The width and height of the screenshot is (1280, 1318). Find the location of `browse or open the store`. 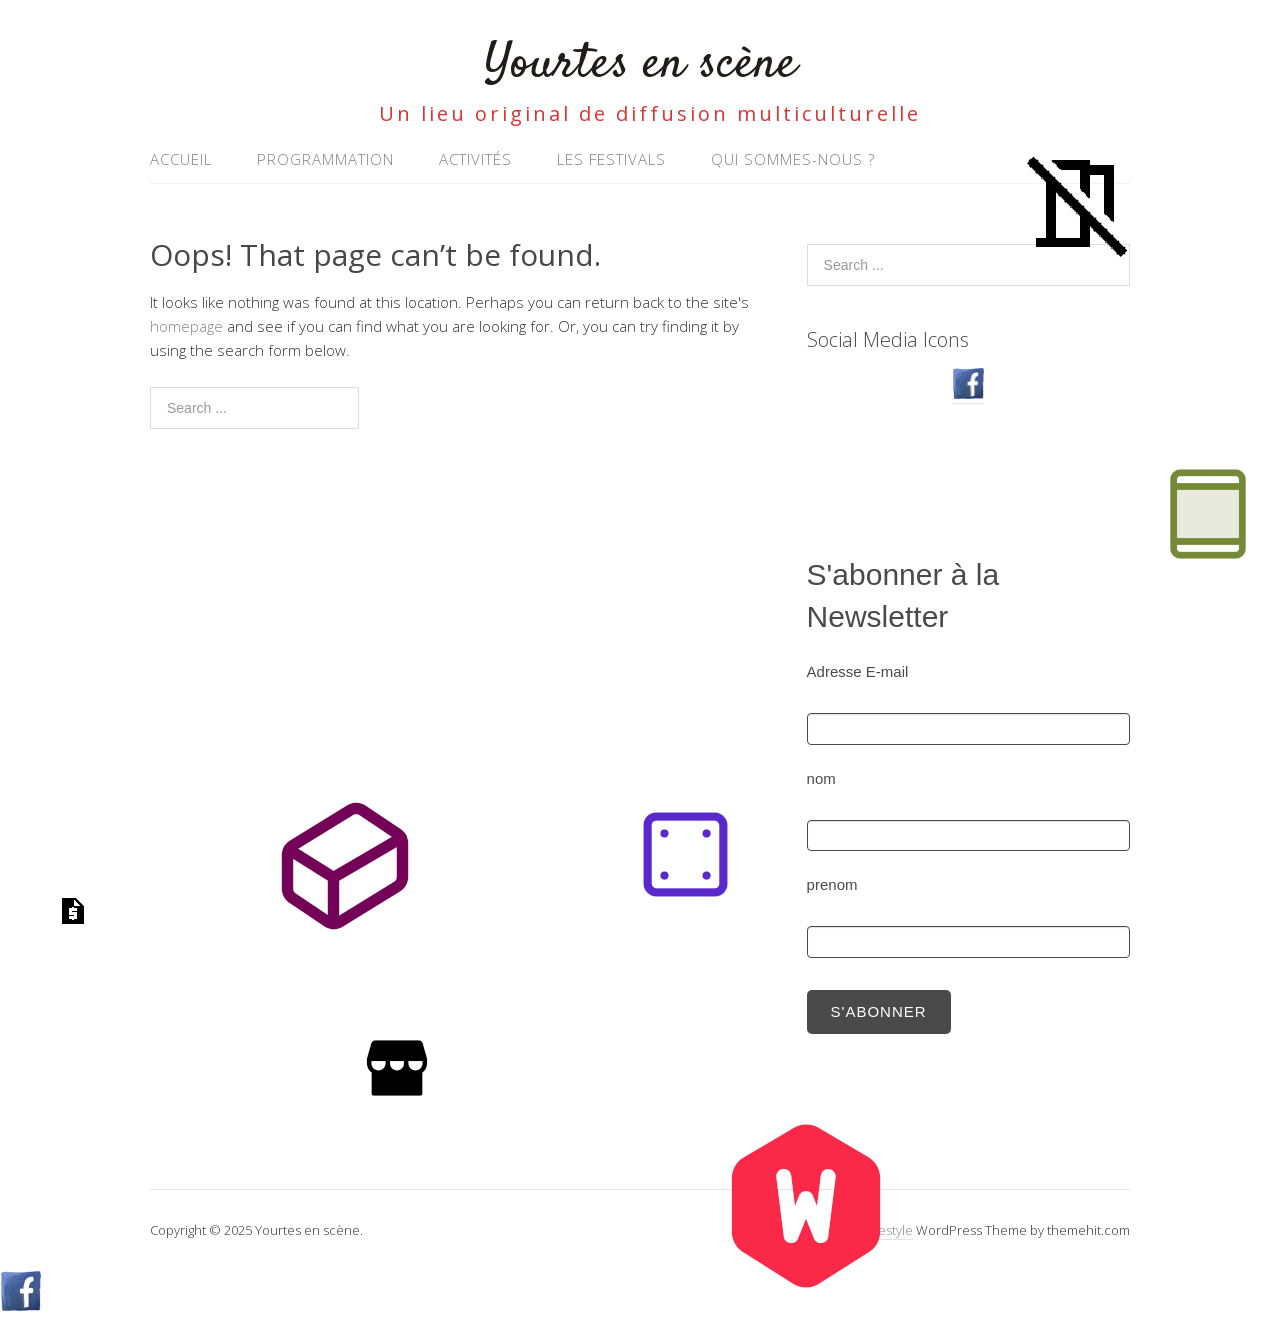

browse or open the store is located at coordinates (397, 1068).